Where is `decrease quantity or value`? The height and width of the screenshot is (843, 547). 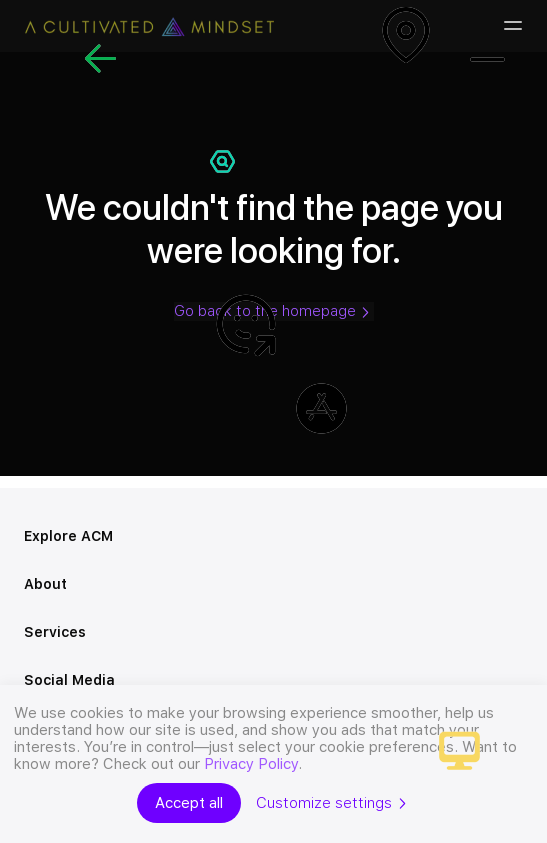
decrease quantity or value is located at coordinates (487, 59).